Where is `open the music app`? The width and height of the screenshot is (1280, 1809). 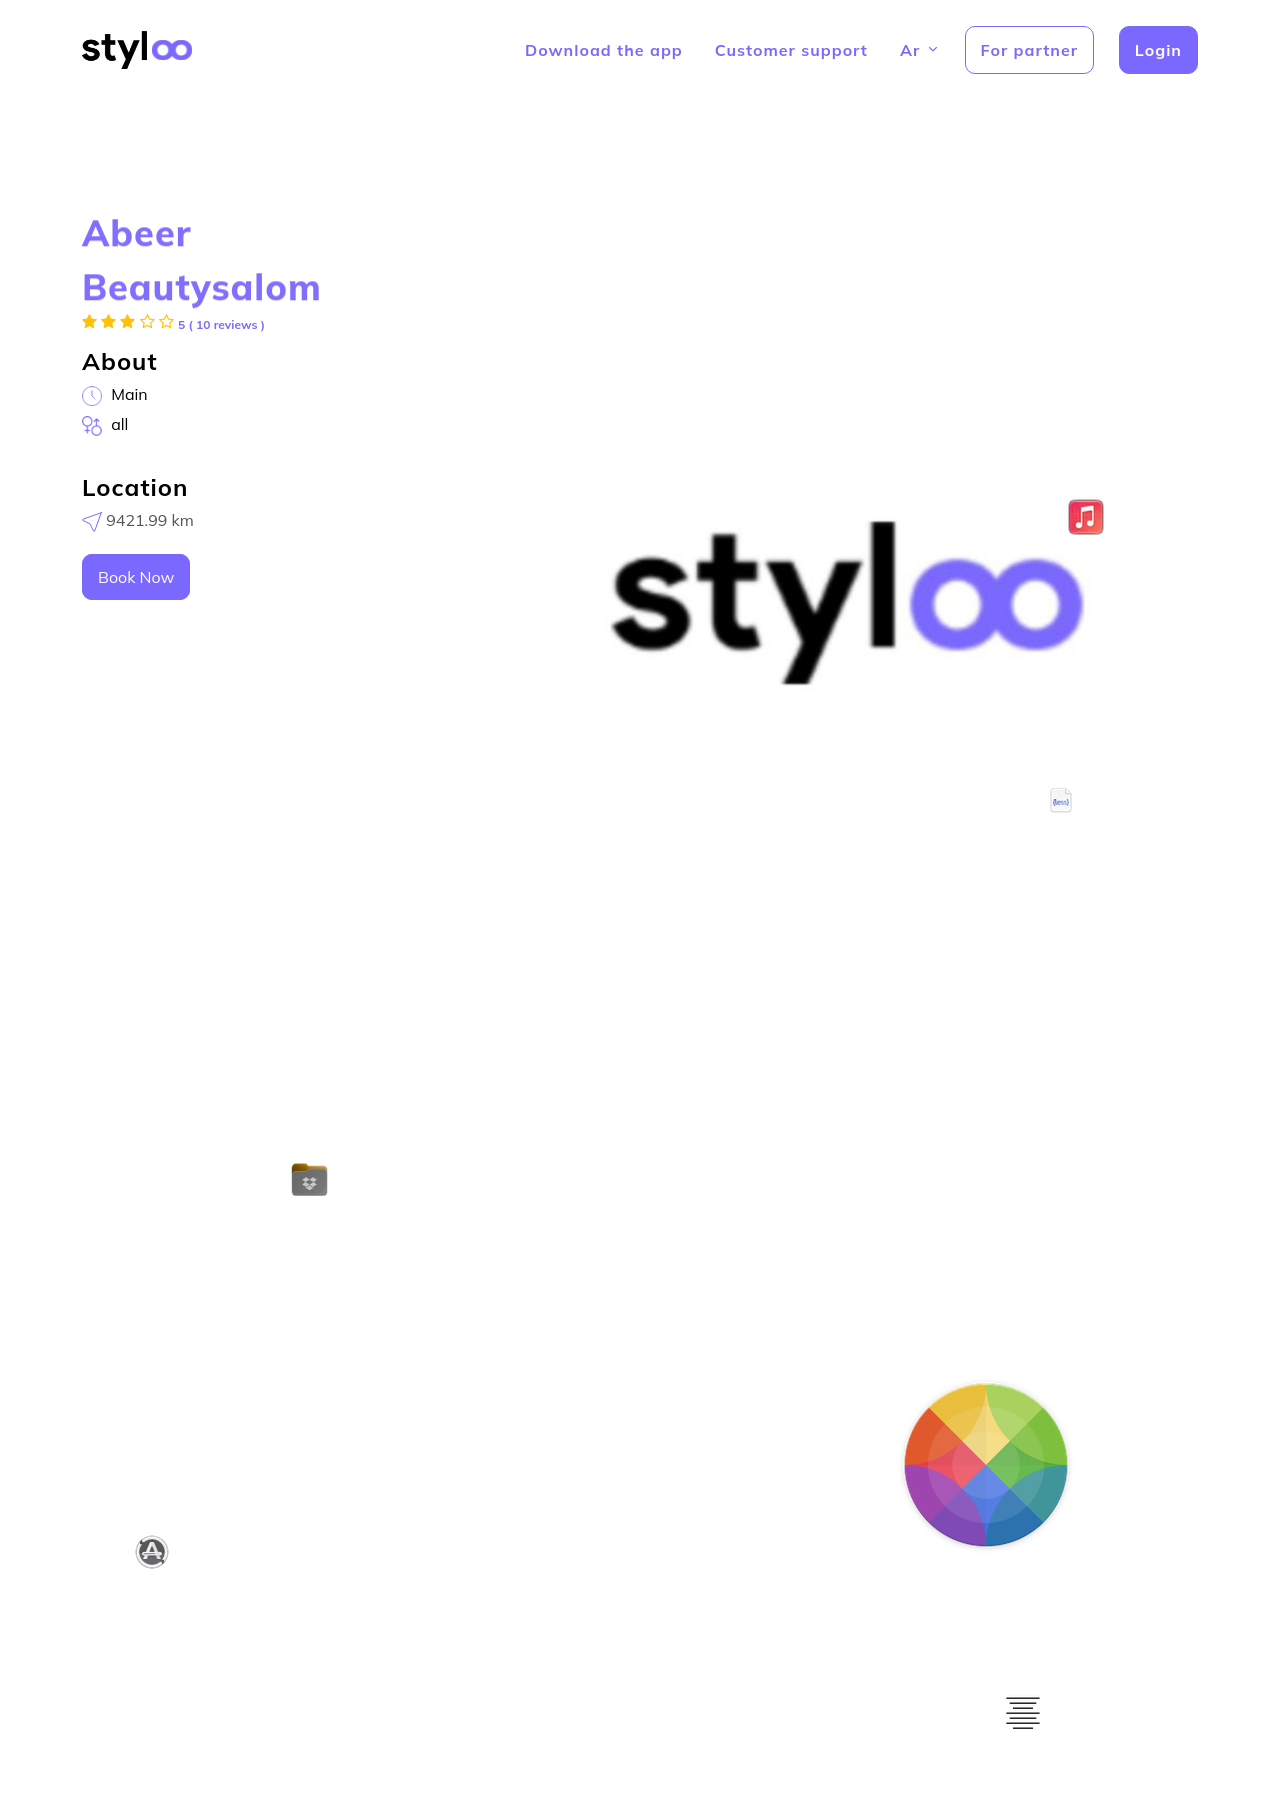
open the music app is located at coordinates (1086, 517).